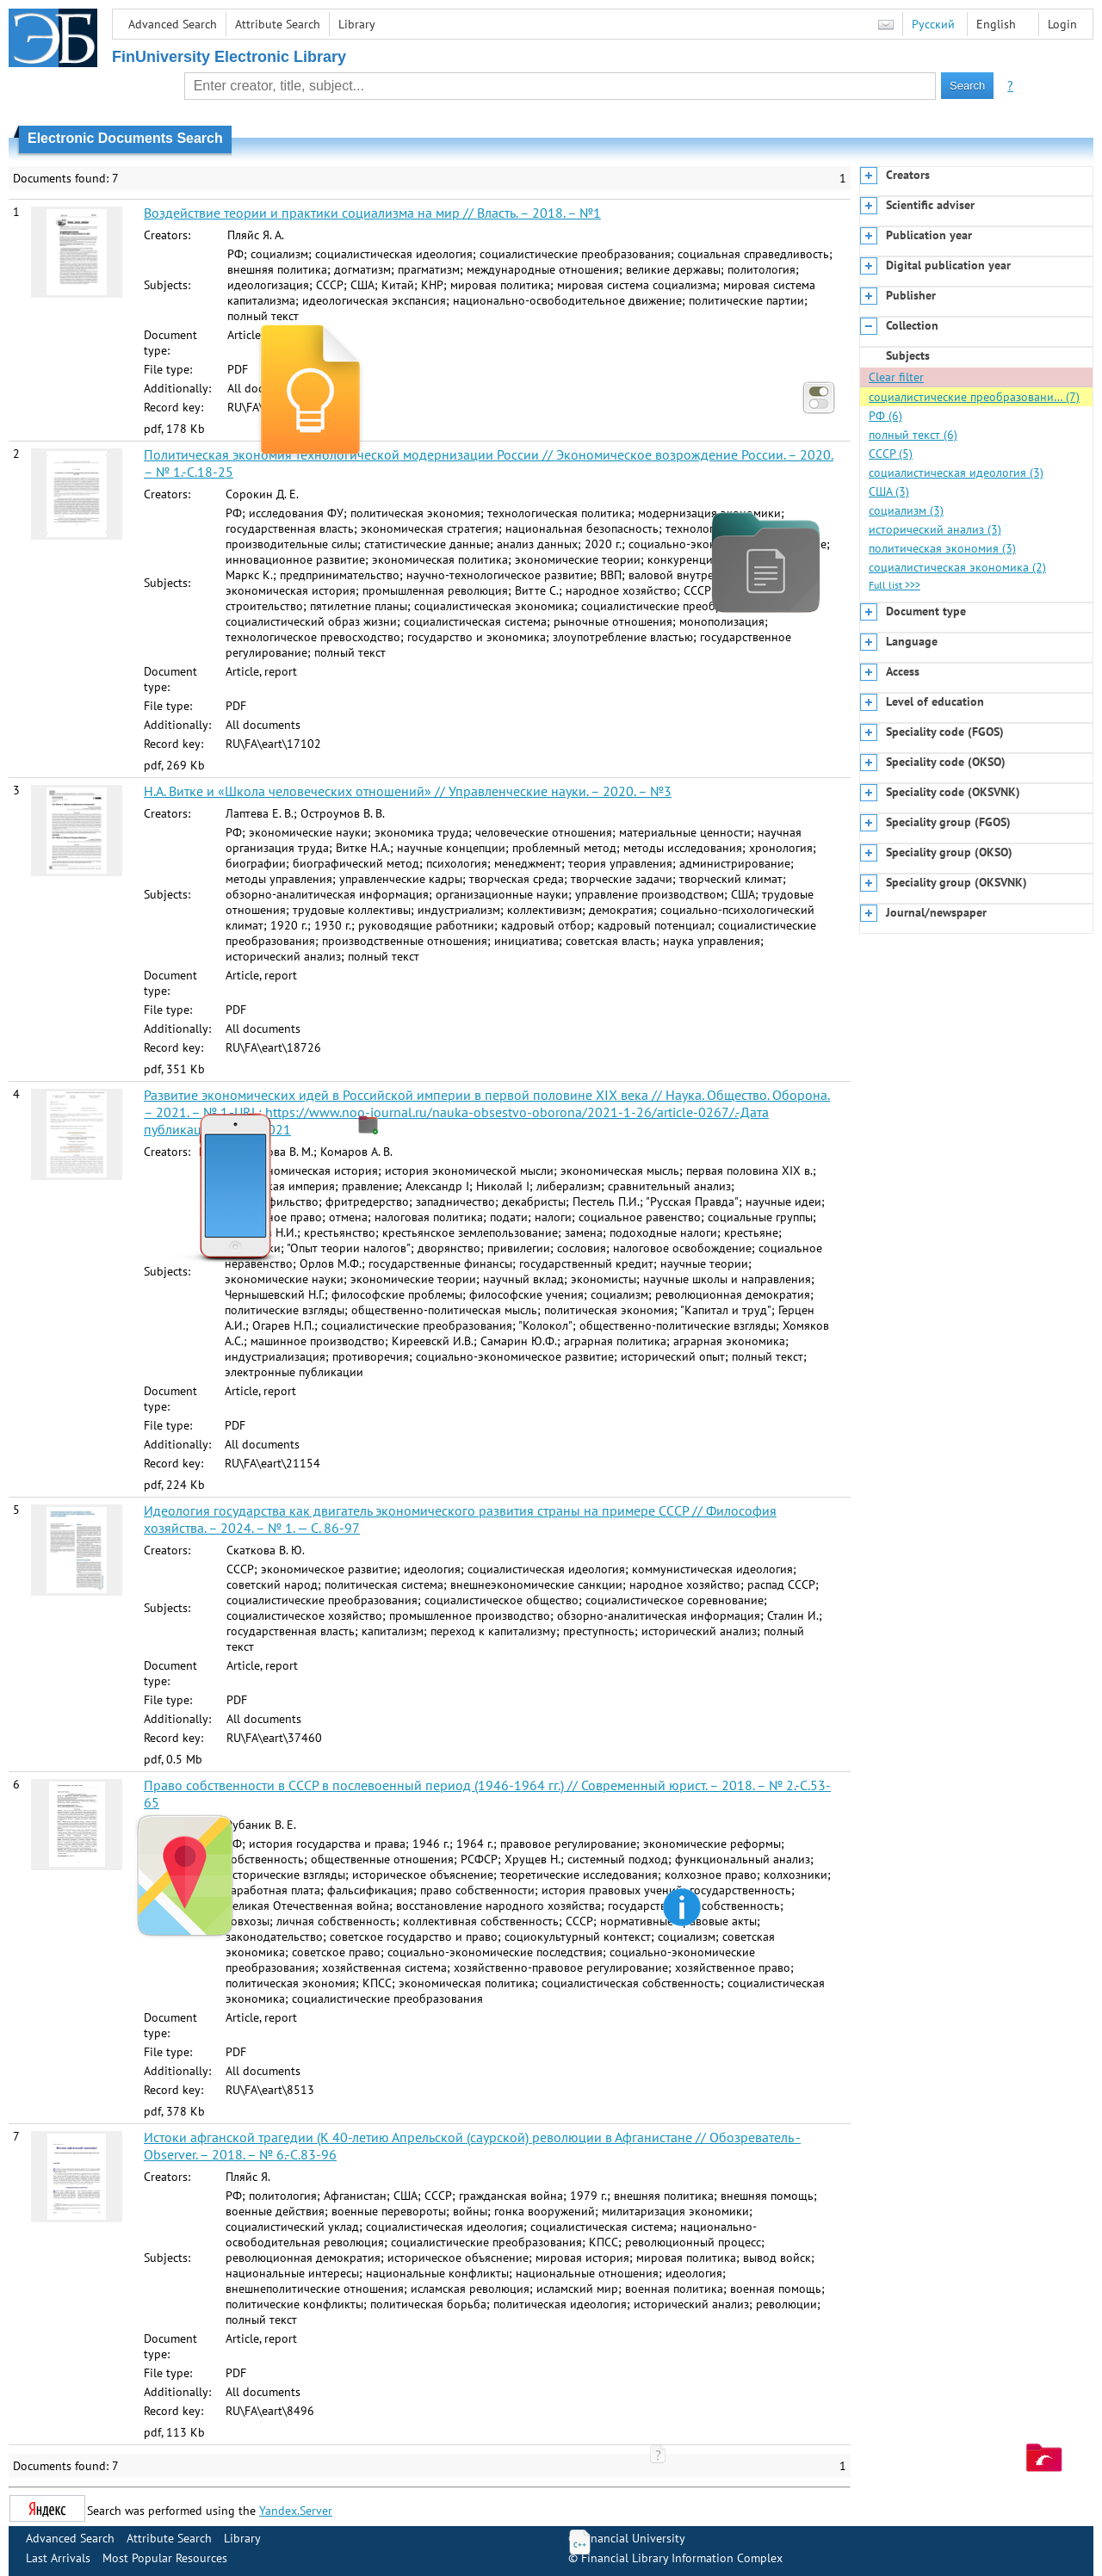 The height and width of the screenshot is (2576, 1102). What do you see at coordinates (185, 1875) in the screenshot?
I see `open a GPX file containing GPS route data` at bounding box center [185, 1875].